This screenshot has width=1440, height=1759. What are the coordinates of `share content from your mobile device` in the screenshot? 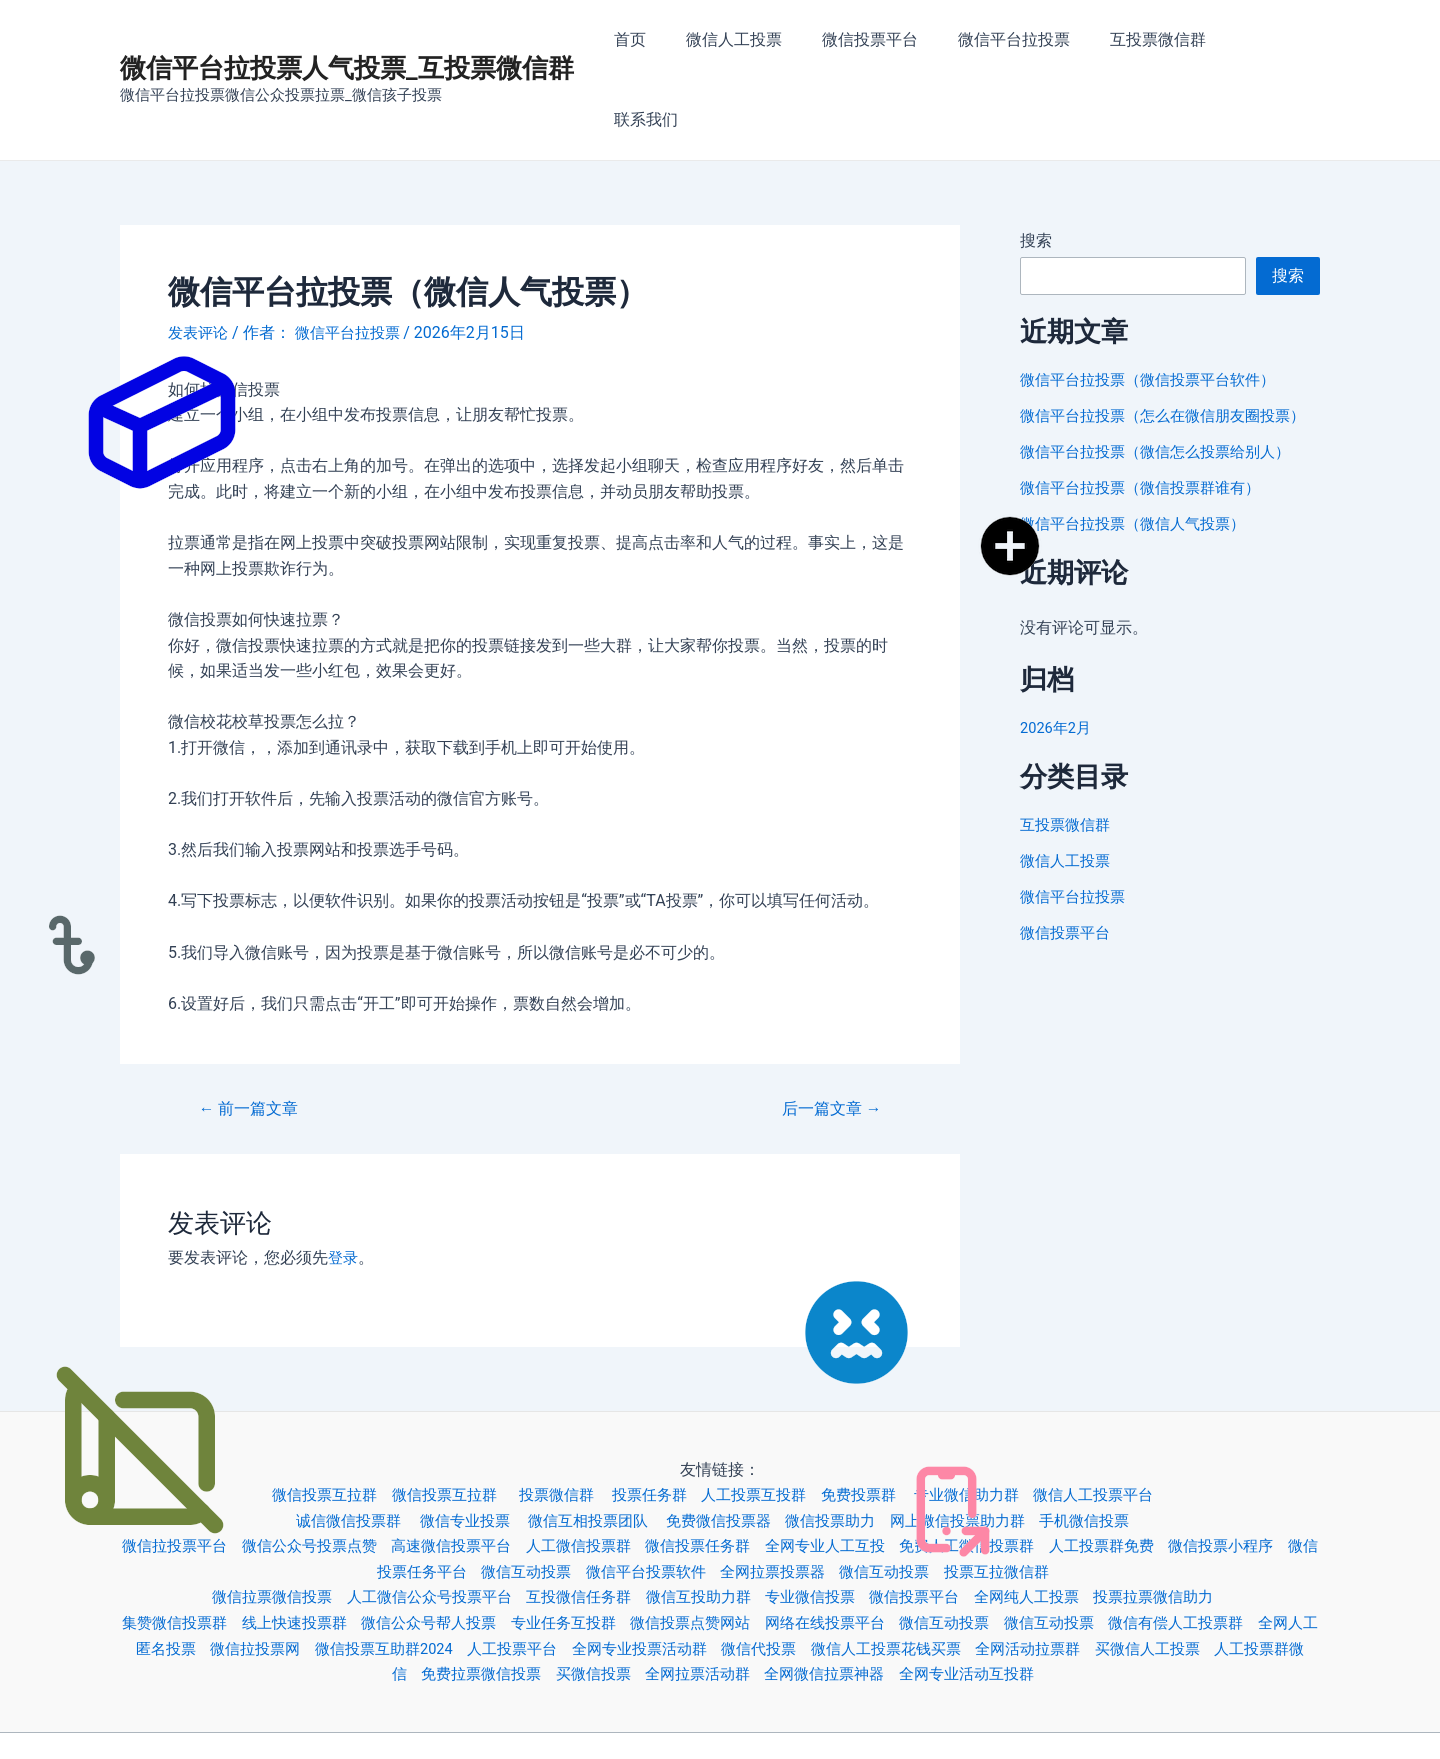 It's located at (946, 1509).